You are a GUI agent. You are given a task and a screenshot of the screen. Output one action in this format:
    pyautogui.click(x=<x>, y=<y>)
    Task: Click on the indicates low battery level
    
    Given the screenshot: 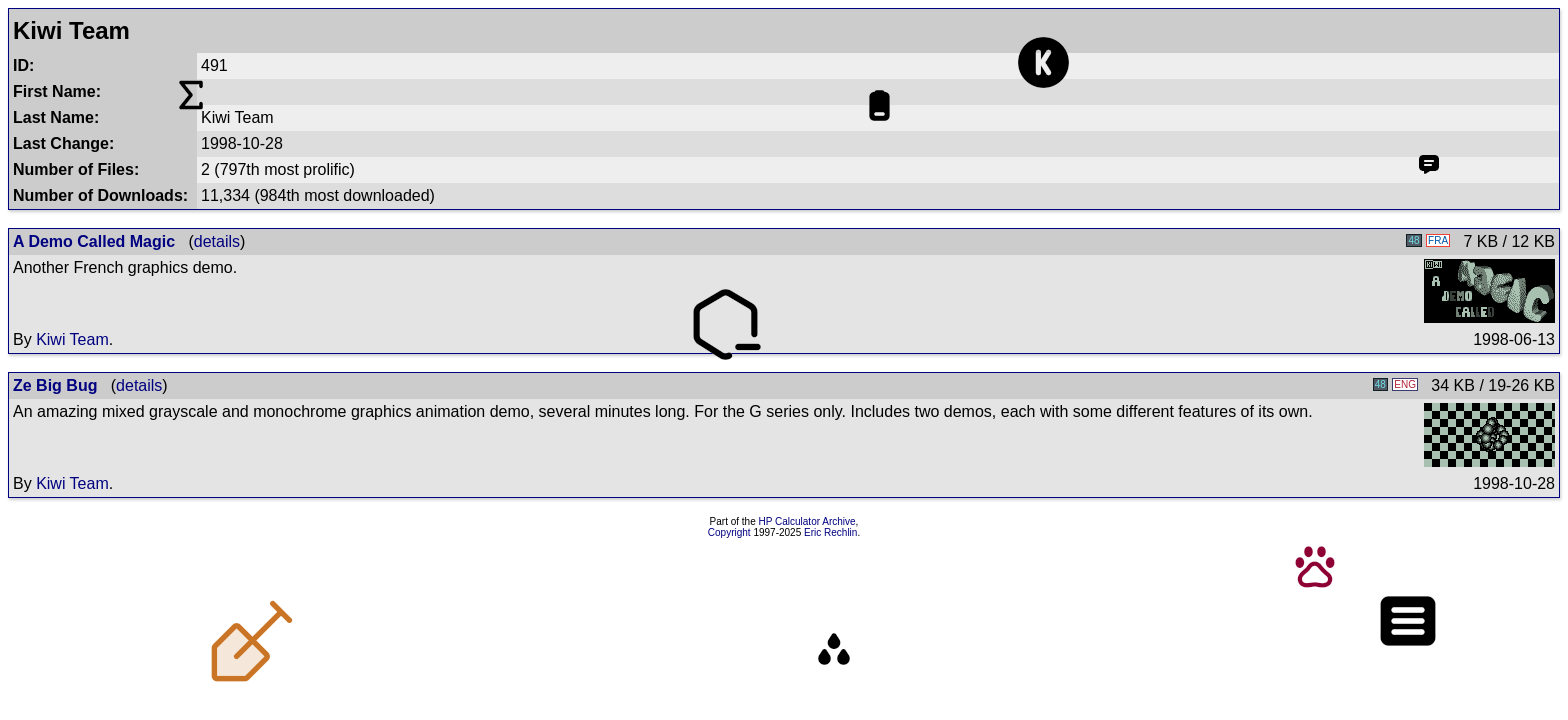 What is the action you would take?
    pyautogui.click(x=879, y=105)
    